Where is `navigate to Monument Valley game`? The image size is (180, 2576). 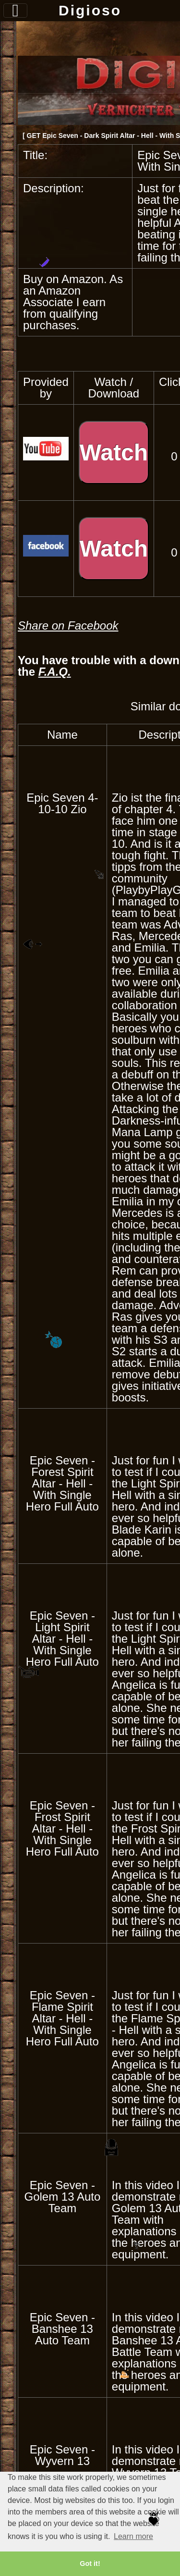
navigate to Monument Valley game is located at coordinates (124, 2373).